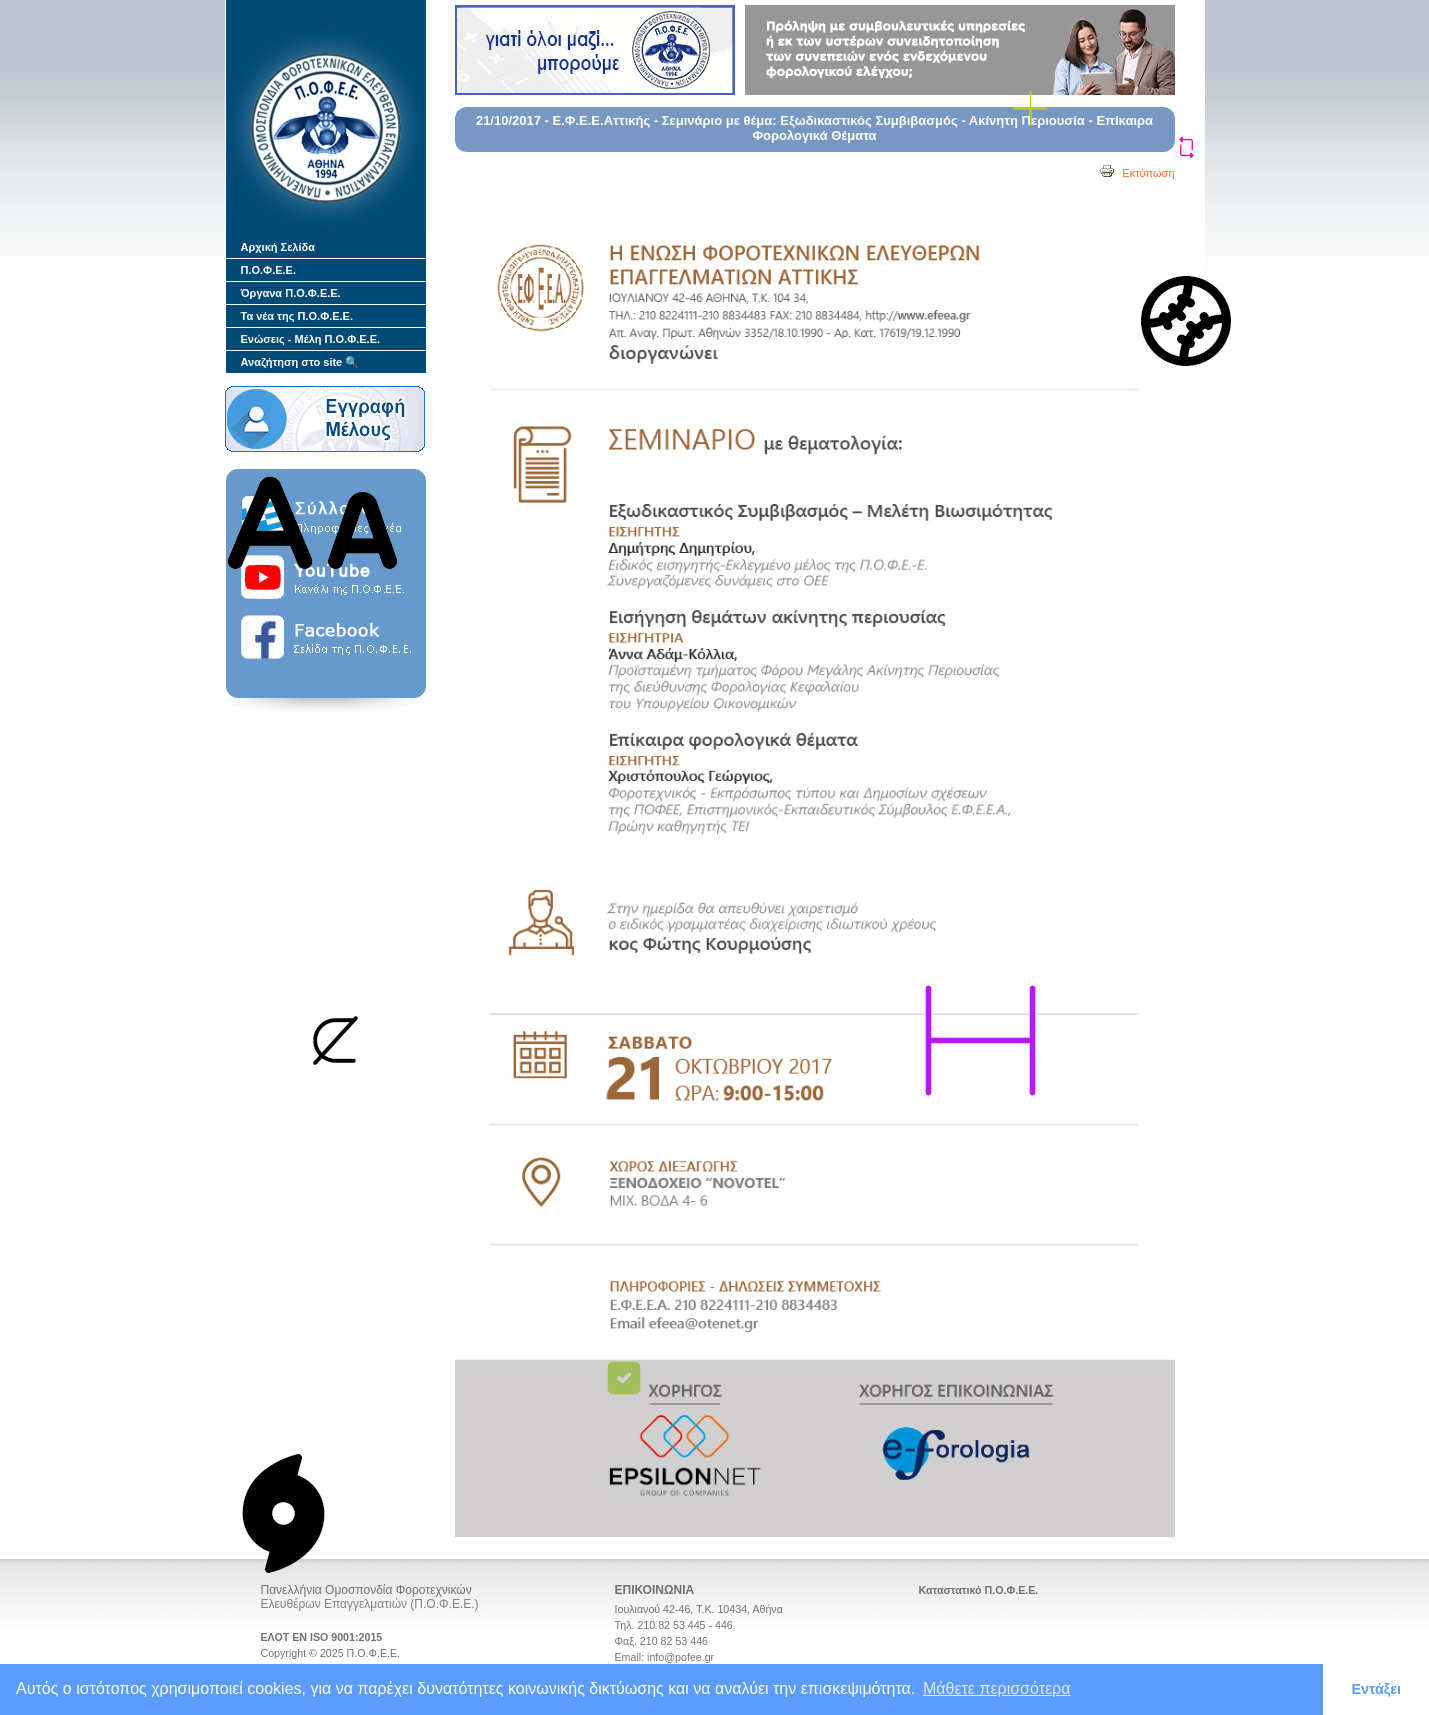 Image resolution: width=1429 pixels, height=1715 pixels. I want to click on indicates hurricane or tropical storm warning, so click(283, 1513).